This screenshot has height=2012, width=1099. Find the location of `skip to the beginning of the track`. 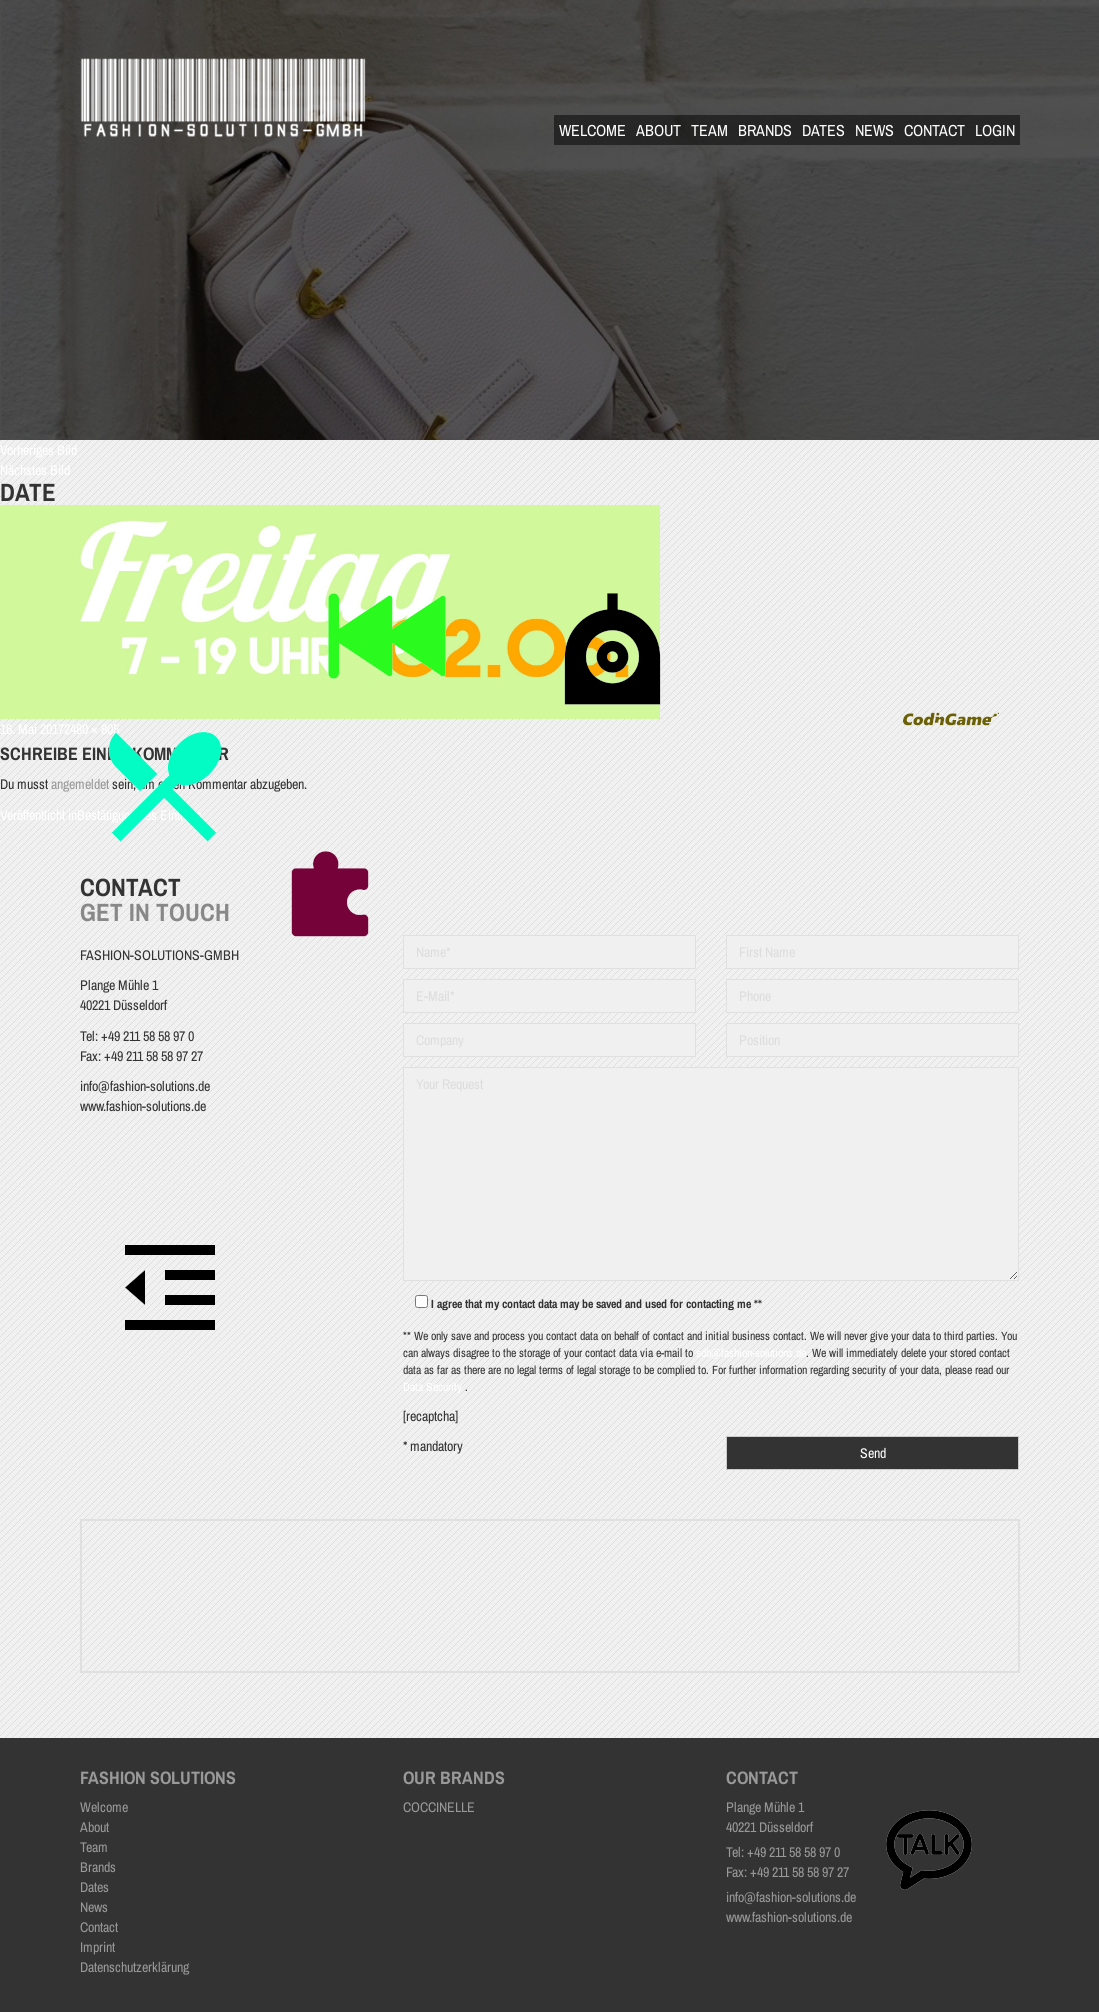

skip to the beginning of the track is located at coordinates (387, 636).